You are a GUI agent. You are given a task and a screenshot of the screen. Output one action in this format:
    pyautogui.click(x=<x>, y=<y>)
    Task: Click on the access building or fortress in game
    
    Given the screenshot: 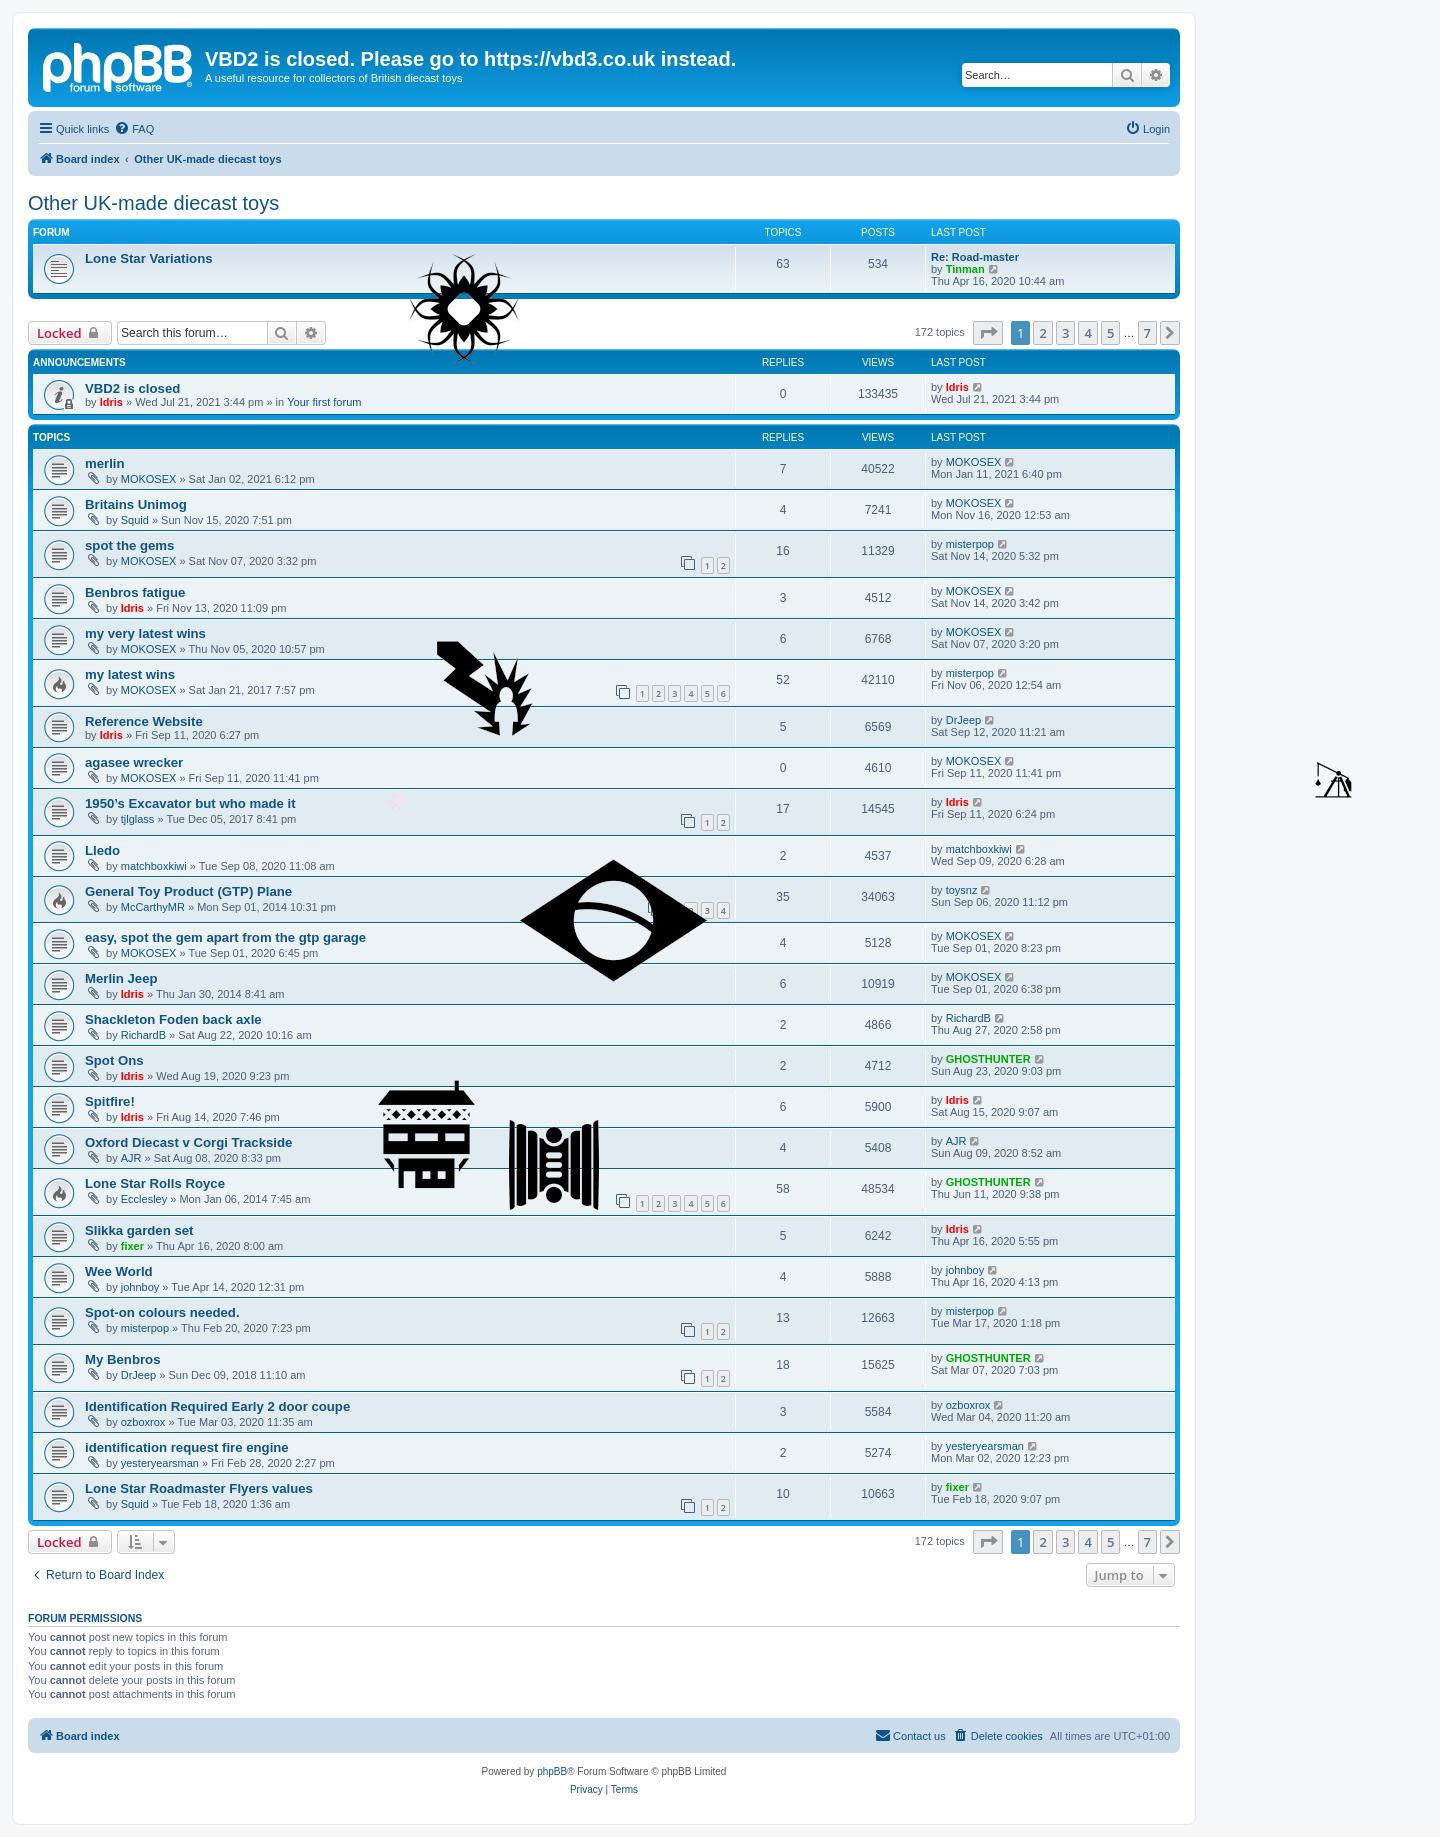 What is the action you would take?
    pyautogui.click(x=426, y=1133)
    